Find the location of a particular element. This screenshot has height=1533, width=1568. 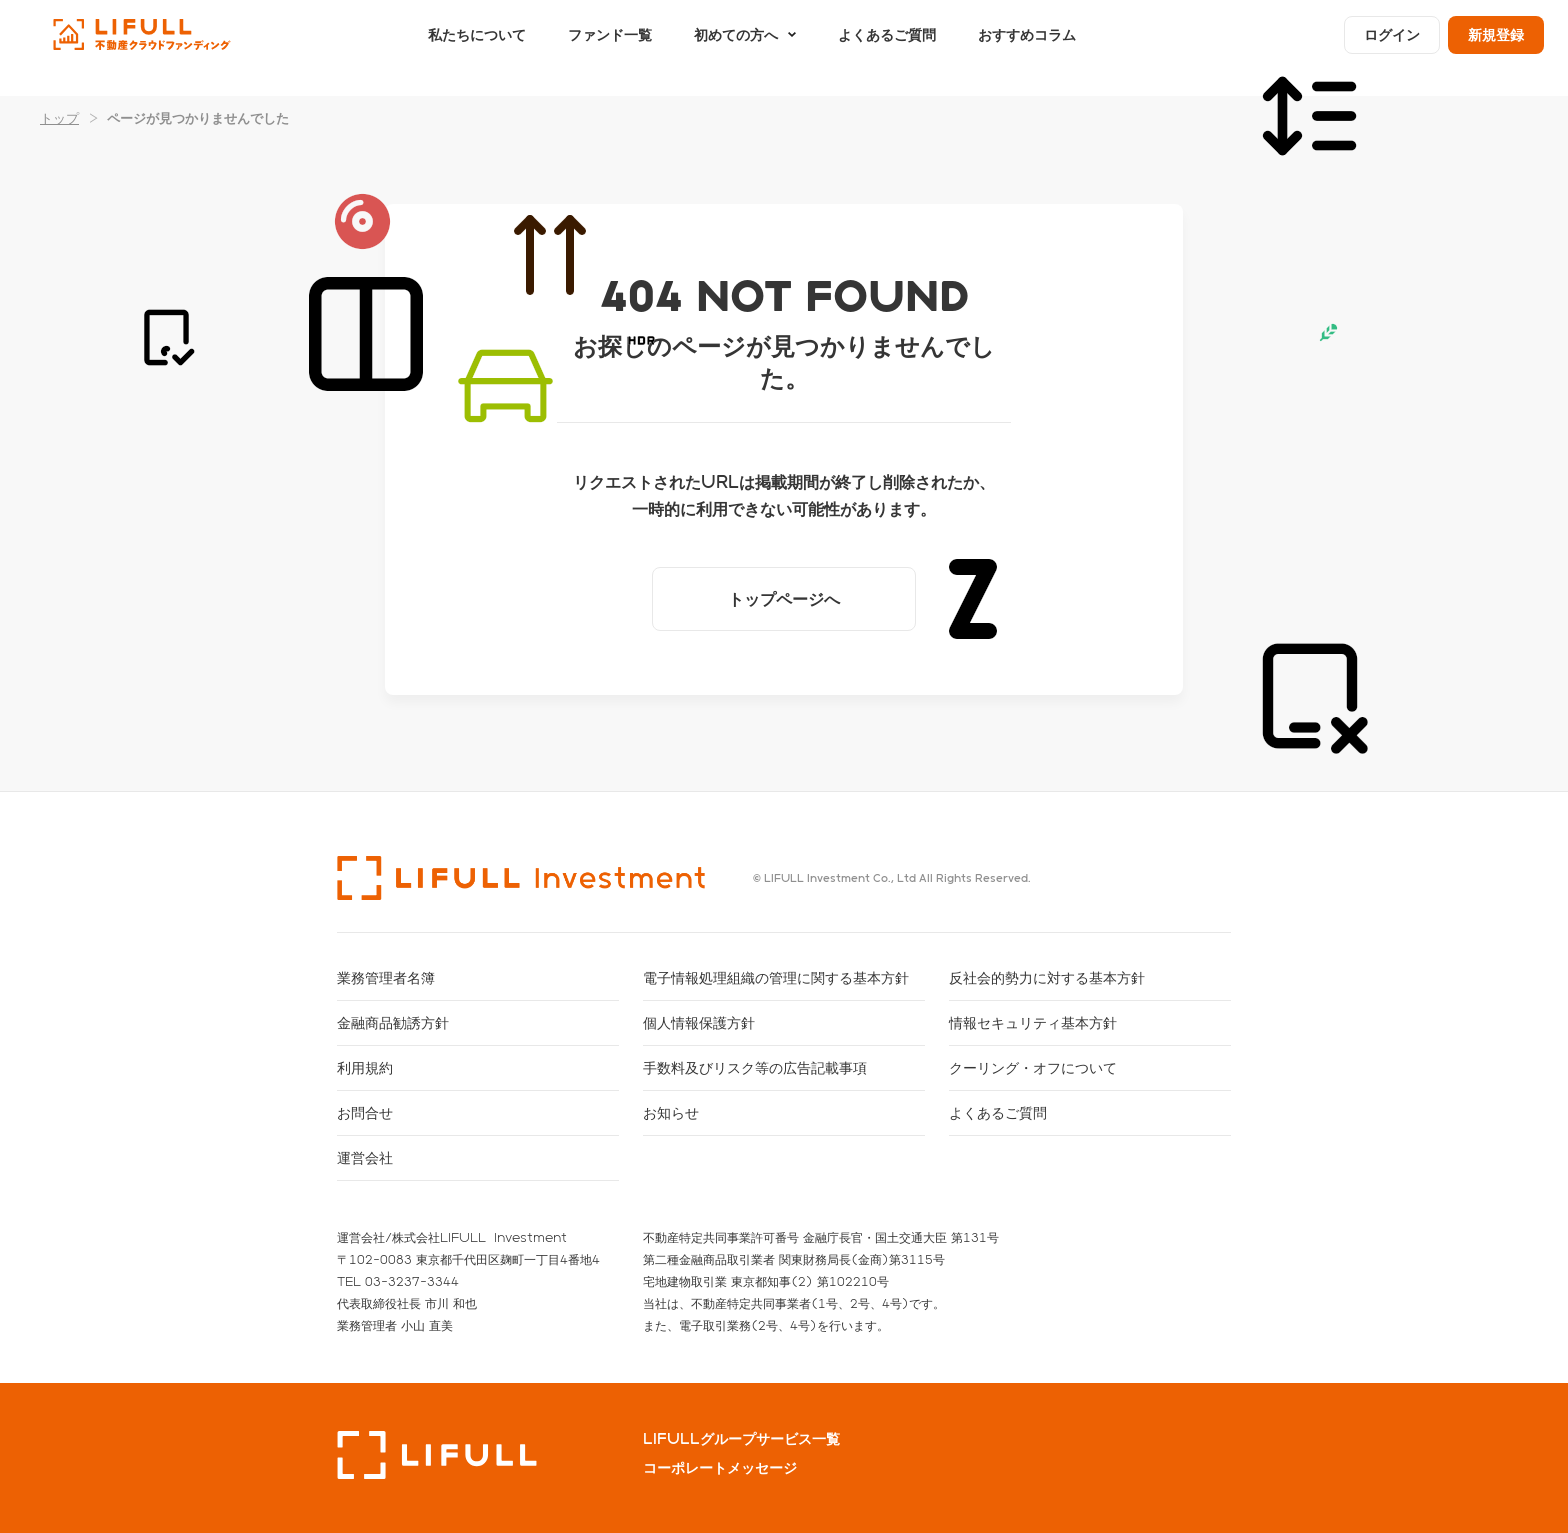

adjust line spacing in text is located at coordinates (1312, 116).